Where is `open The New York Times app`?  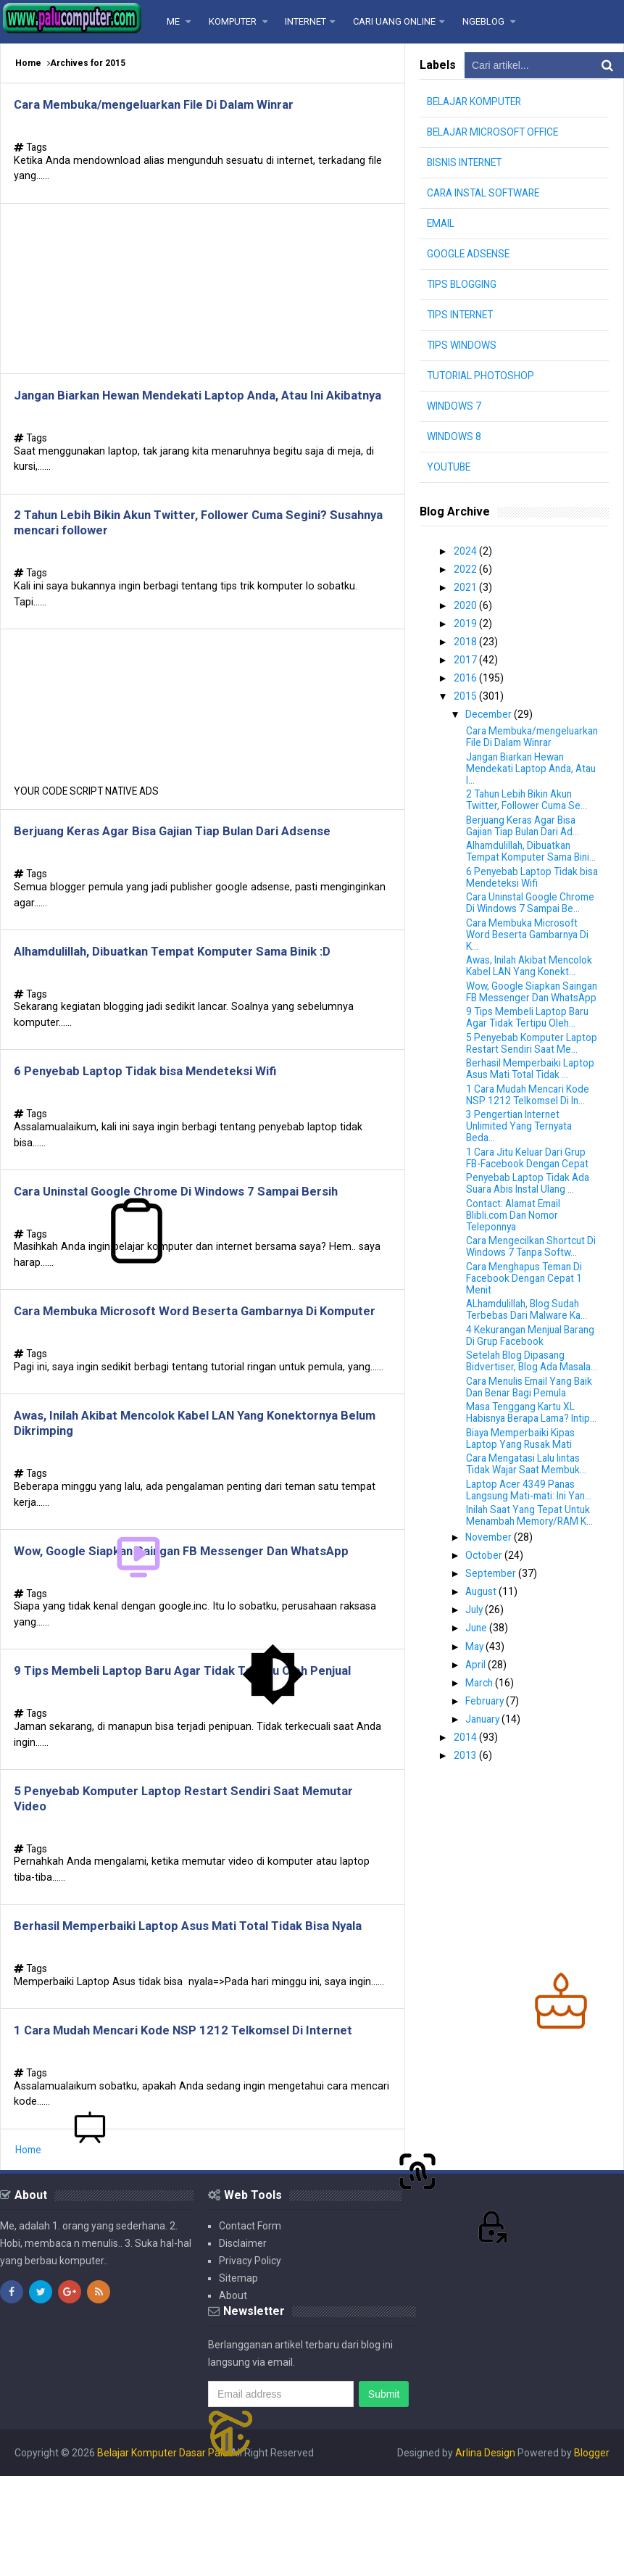
open The New York Times app is located at coordinates (230, 2432).